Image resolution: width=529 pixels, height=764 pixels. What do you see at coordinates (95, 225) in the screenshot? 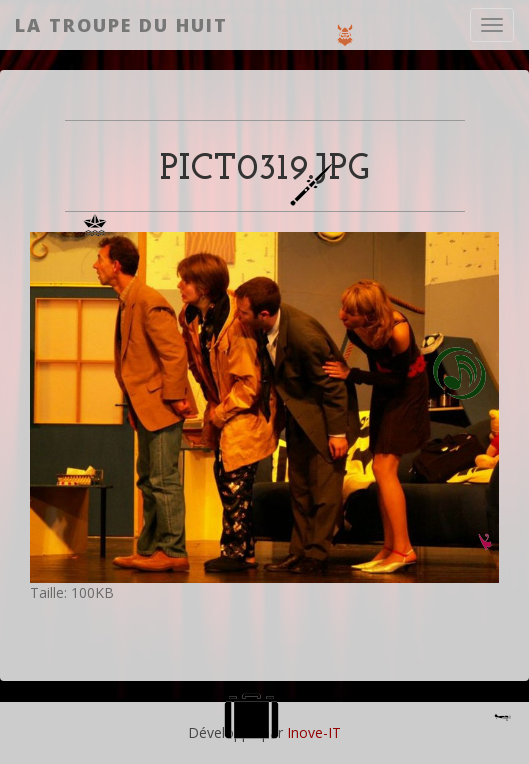
I see `send a message or note` at bounding box center [95, 225].